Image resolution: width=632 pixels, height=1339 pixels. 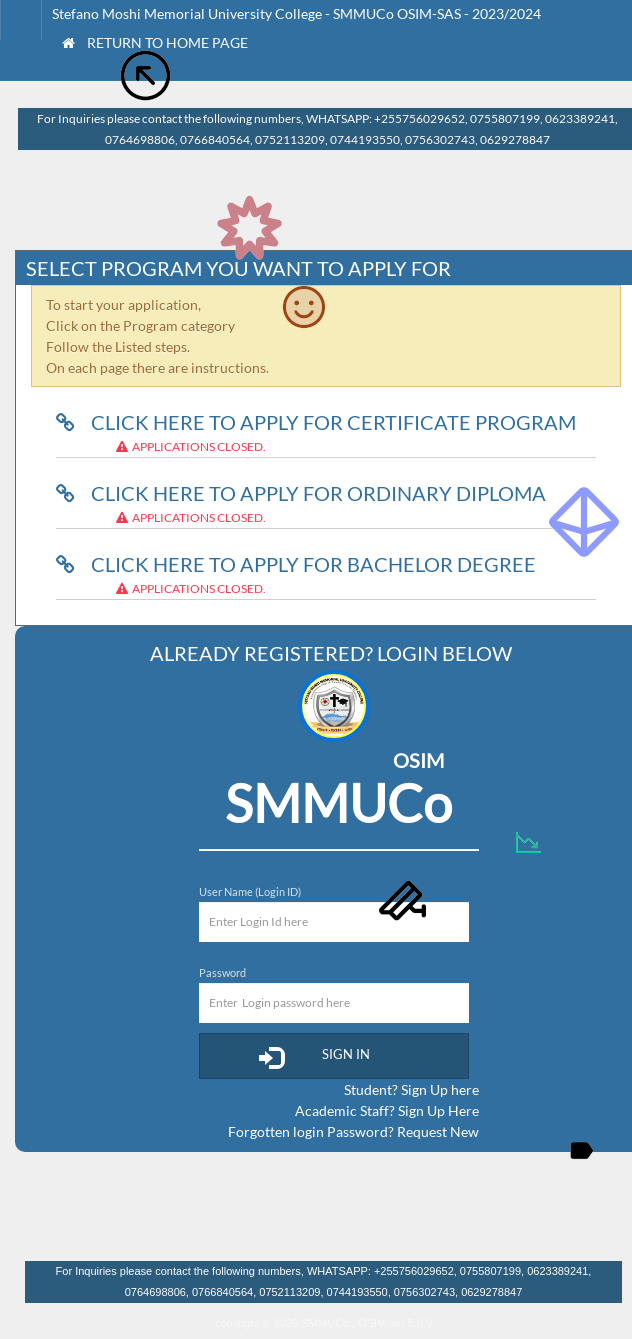 What do you see at coordinates (304, 307) in the screenshot?
I see `add an emoji or reaction` at bounding box center [304, 307].